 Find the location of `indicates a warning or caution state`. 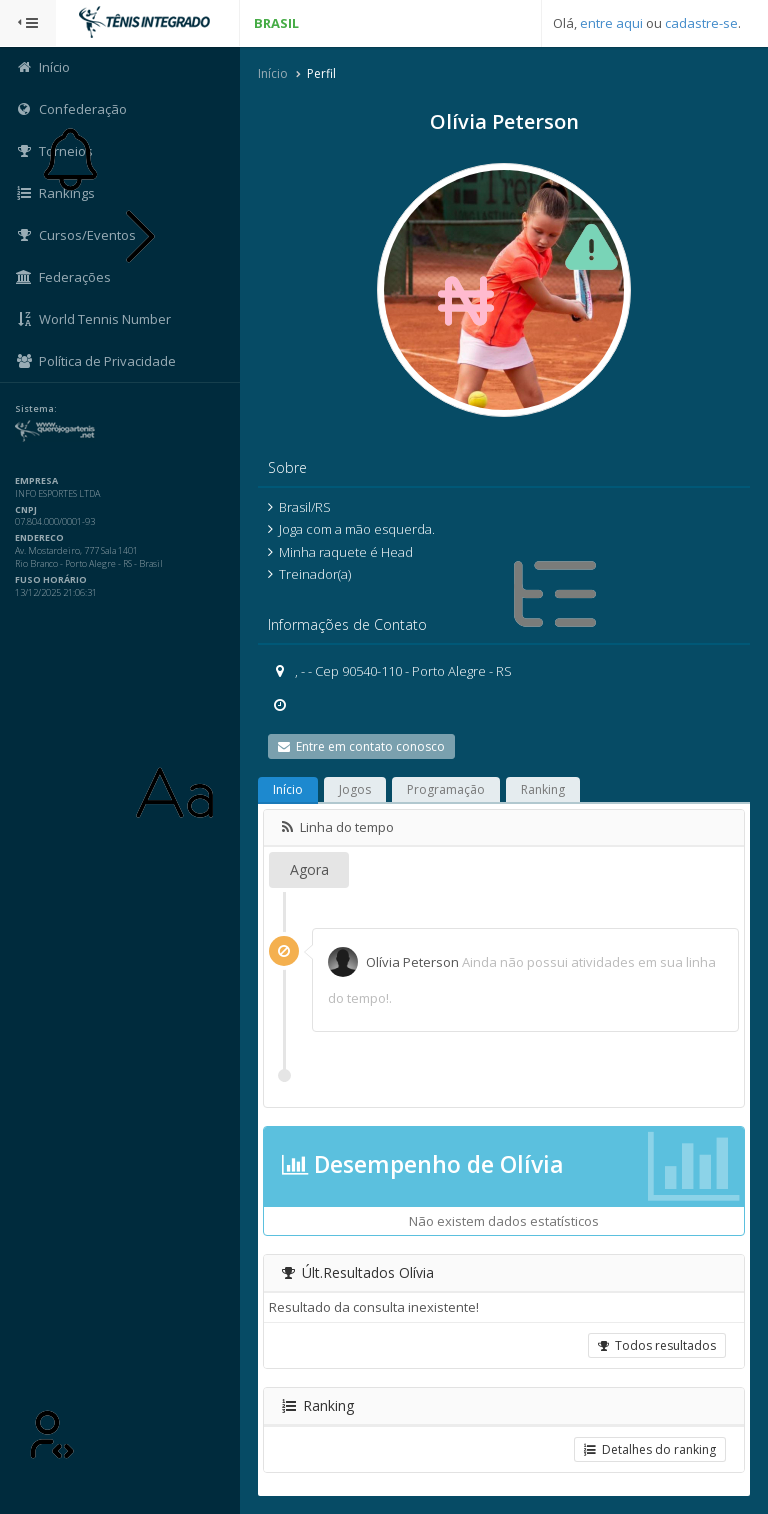

indicates a warning or caution state is located at coordinates (591, 248).